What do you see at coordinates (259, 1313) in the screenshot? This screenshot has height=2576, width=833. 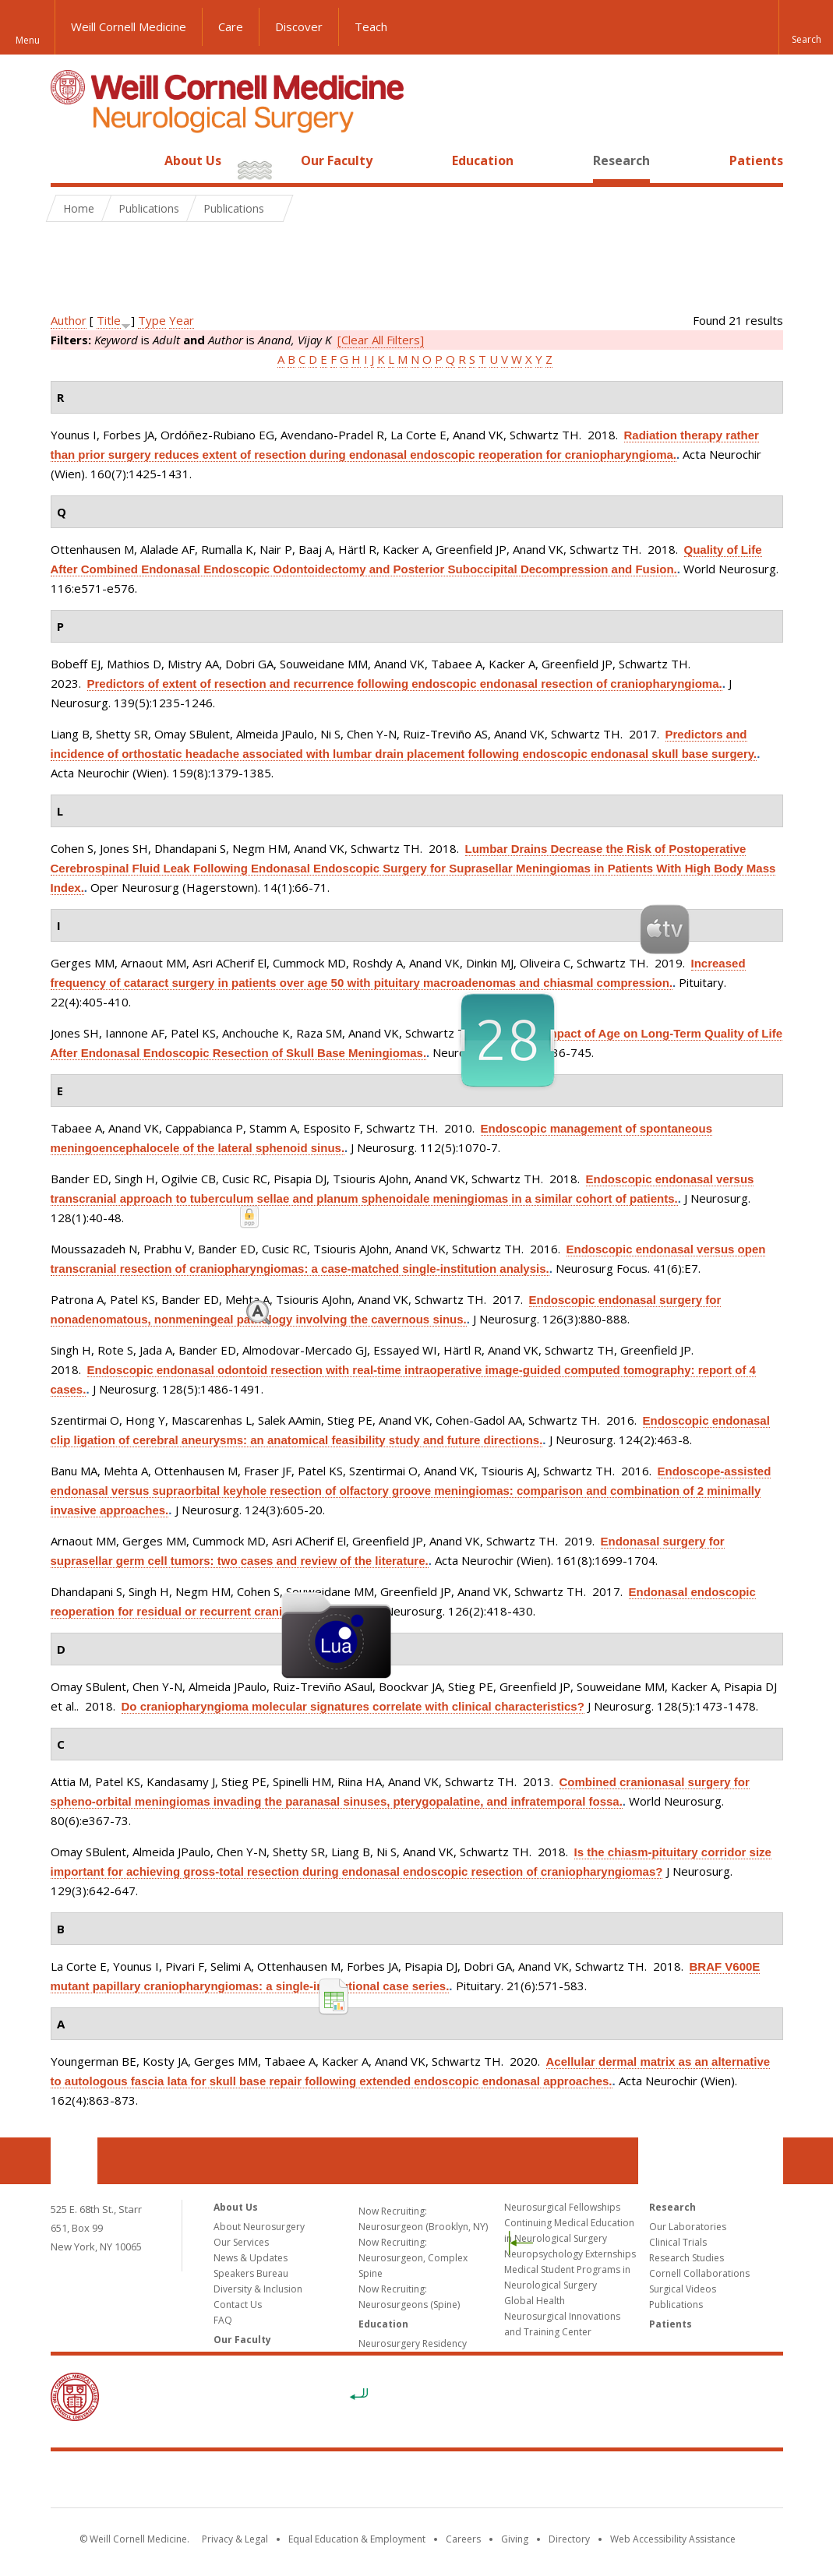 I see `search within file contents` at bounding box center [259, 1313].